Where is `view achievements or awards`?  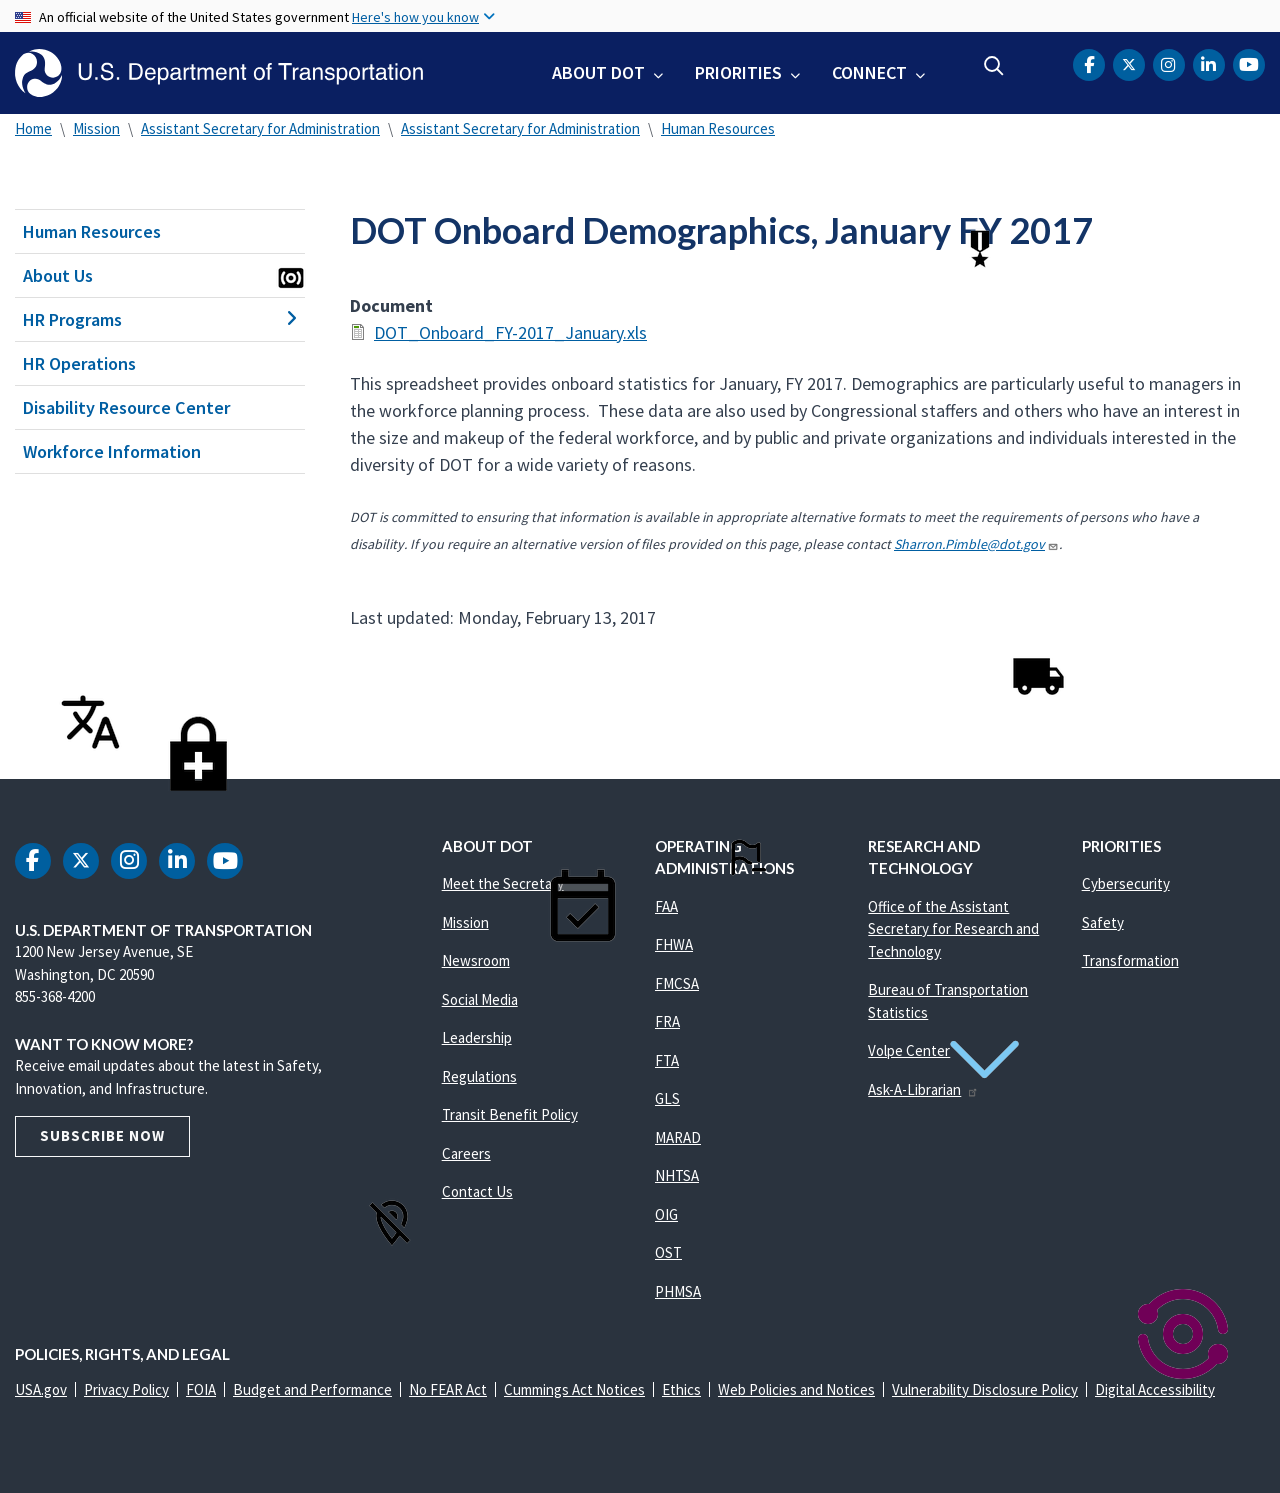
view achievements or awards is located at coordinates (980, 249).